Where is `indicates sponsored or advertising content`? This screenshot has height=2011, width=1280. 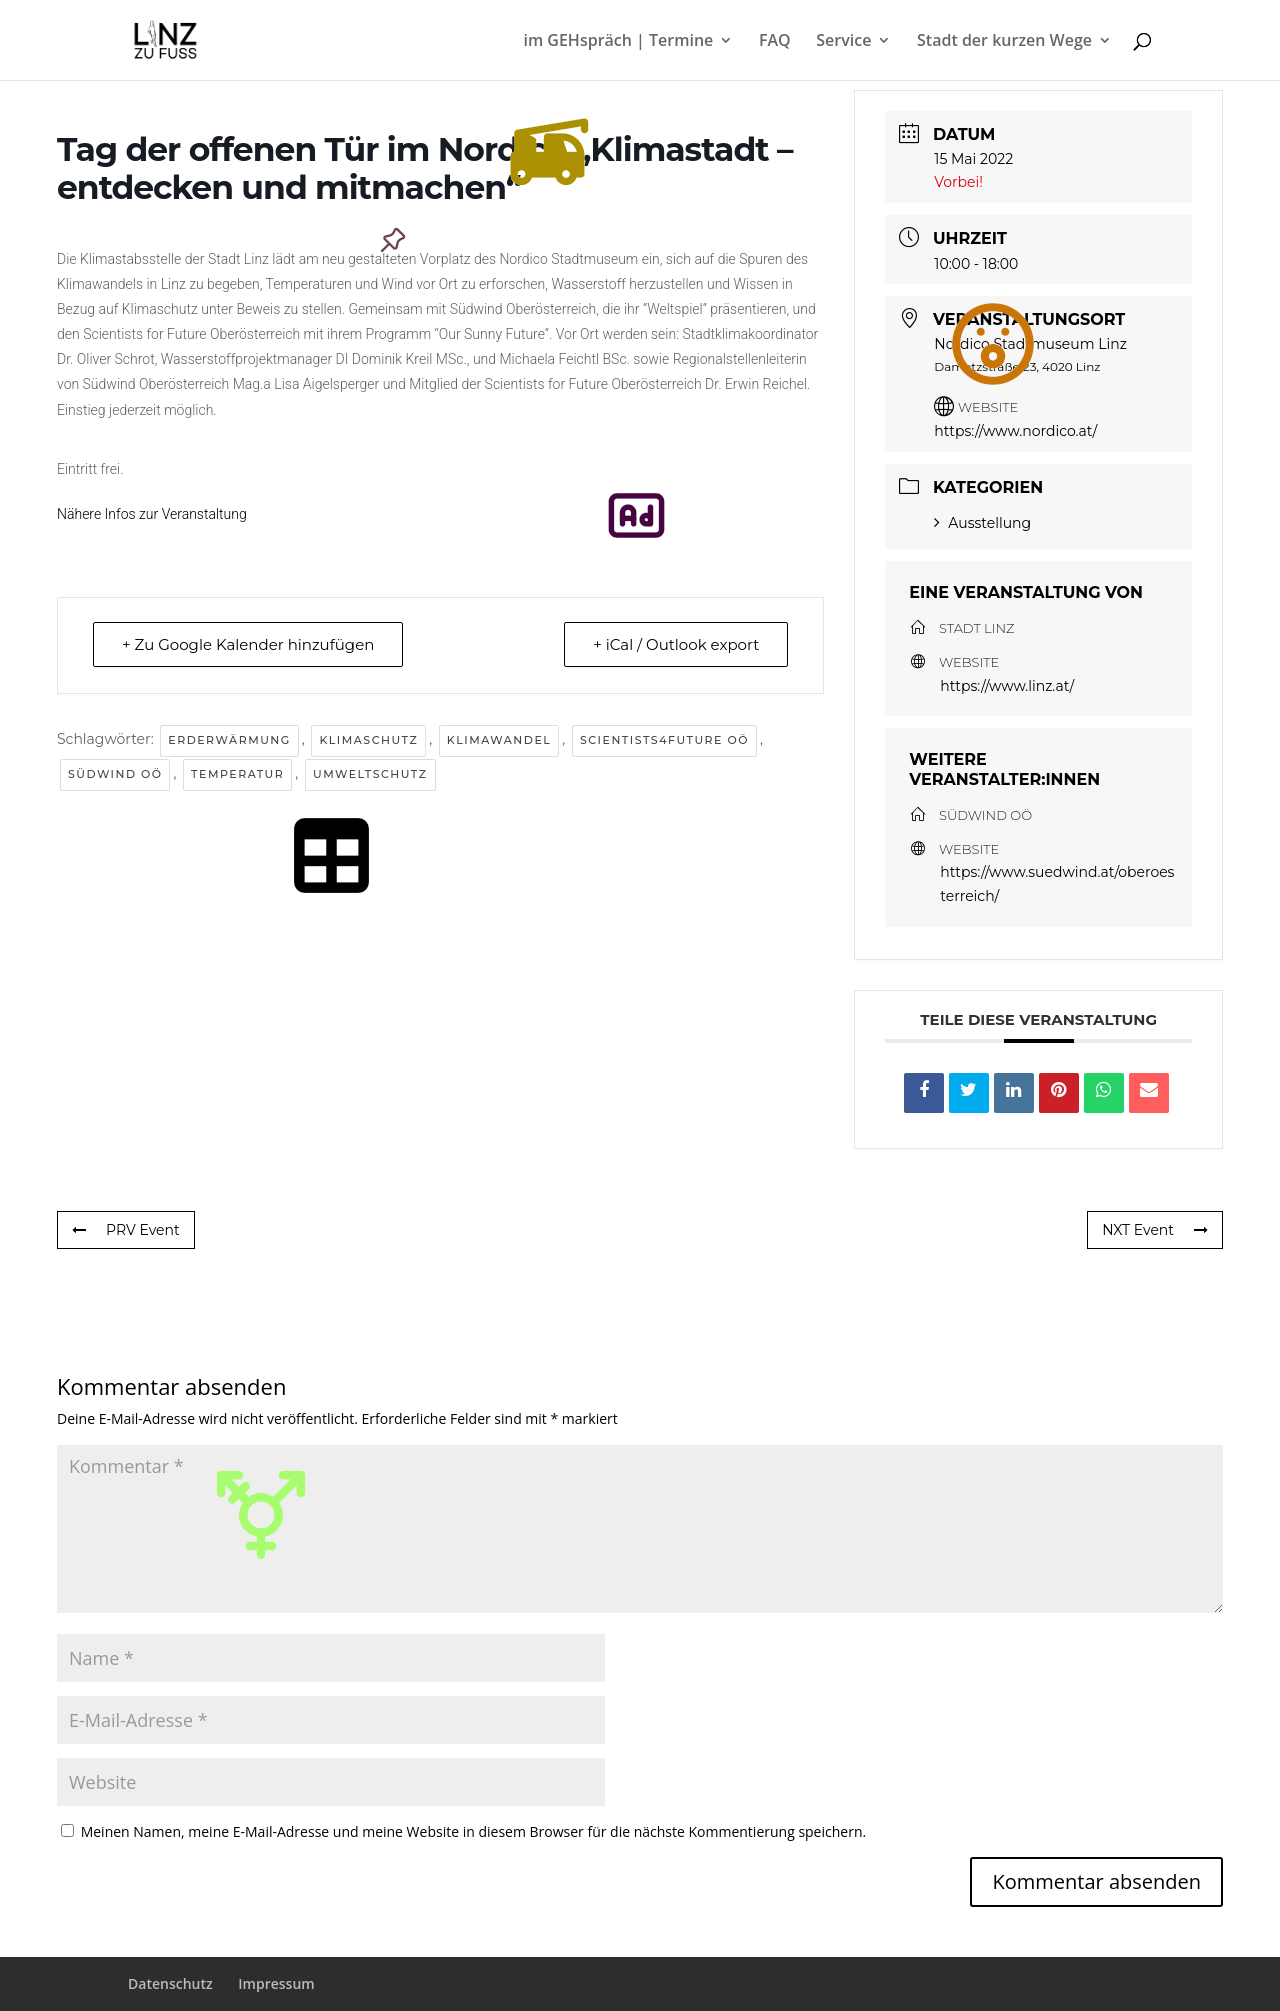
indicates sponsored or advertising content is located at coordinates (636, 515).